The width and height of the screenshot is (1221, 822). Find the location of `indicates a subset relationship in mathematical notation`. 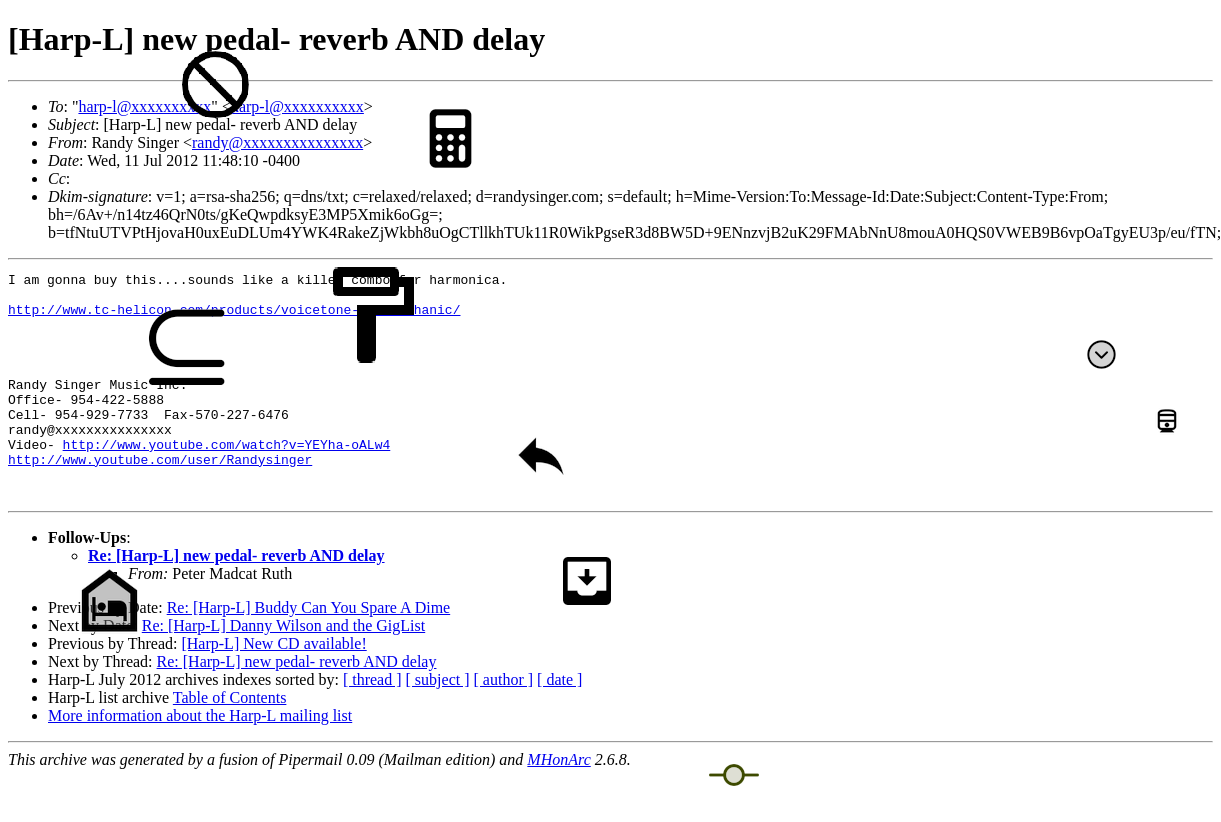

indicates a subset relationship in mathematical notation is located at coordinates (188, 345).